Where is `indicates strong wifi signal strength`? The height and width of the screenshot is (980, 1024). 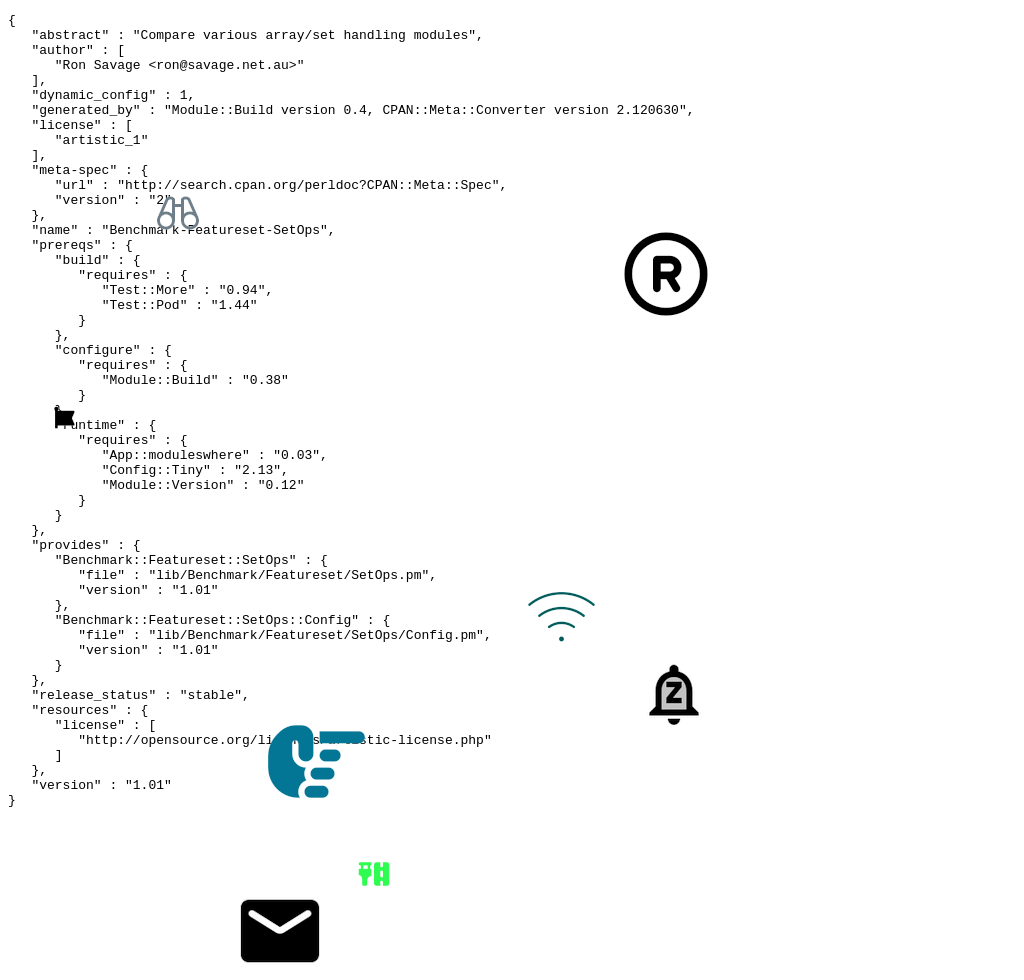 indicates strong wifi signal strength is located at coordinates (561, 615).